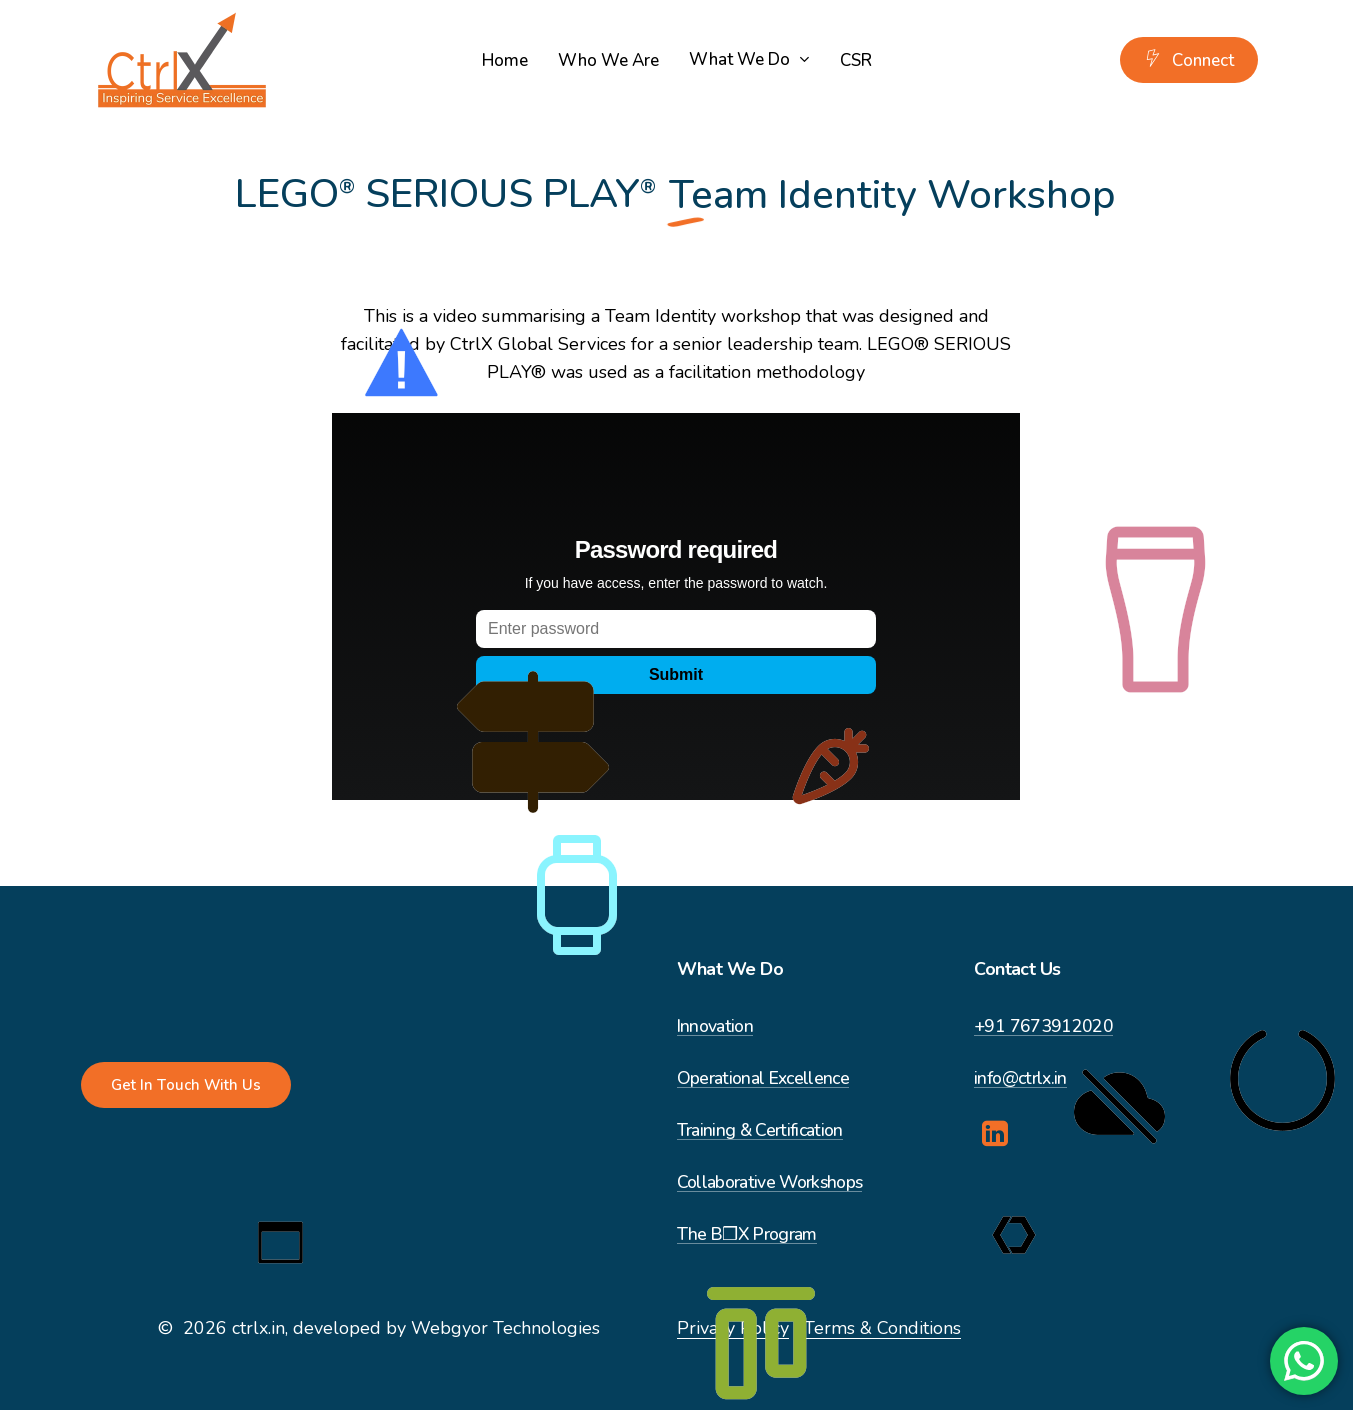  What do you see at coordinates (1014, 1235) in the screenshot?
I see `web components logo` at bounding box center [1014, 1235].